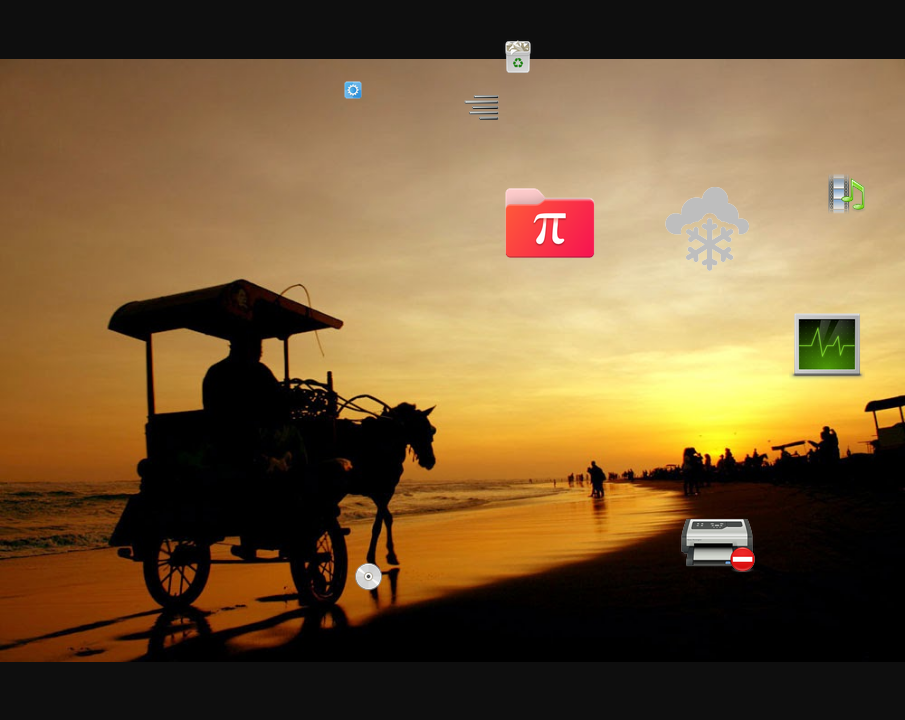 This screenshot has height=720, width=905. I want to click on indicates a printer error or malfunction, so click(717, 541).